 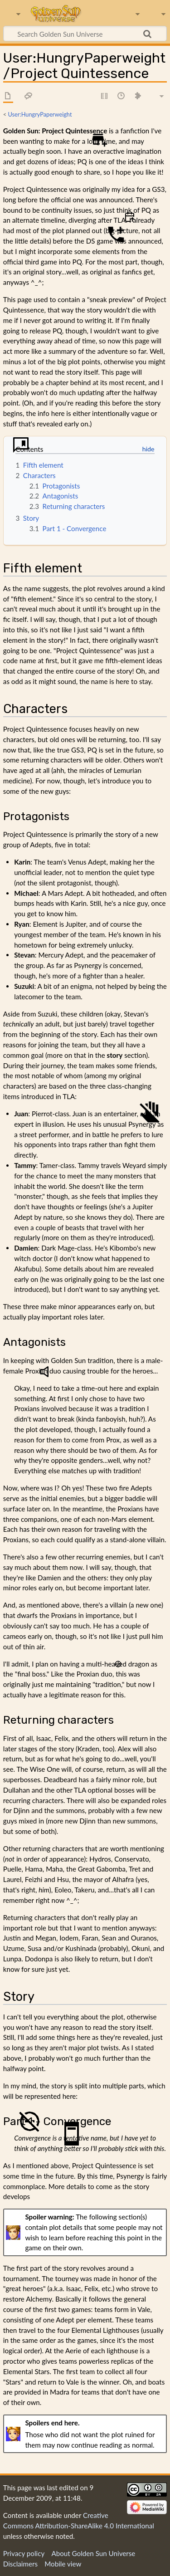 I want to click on add a new business location, so click(x=100, y=139).